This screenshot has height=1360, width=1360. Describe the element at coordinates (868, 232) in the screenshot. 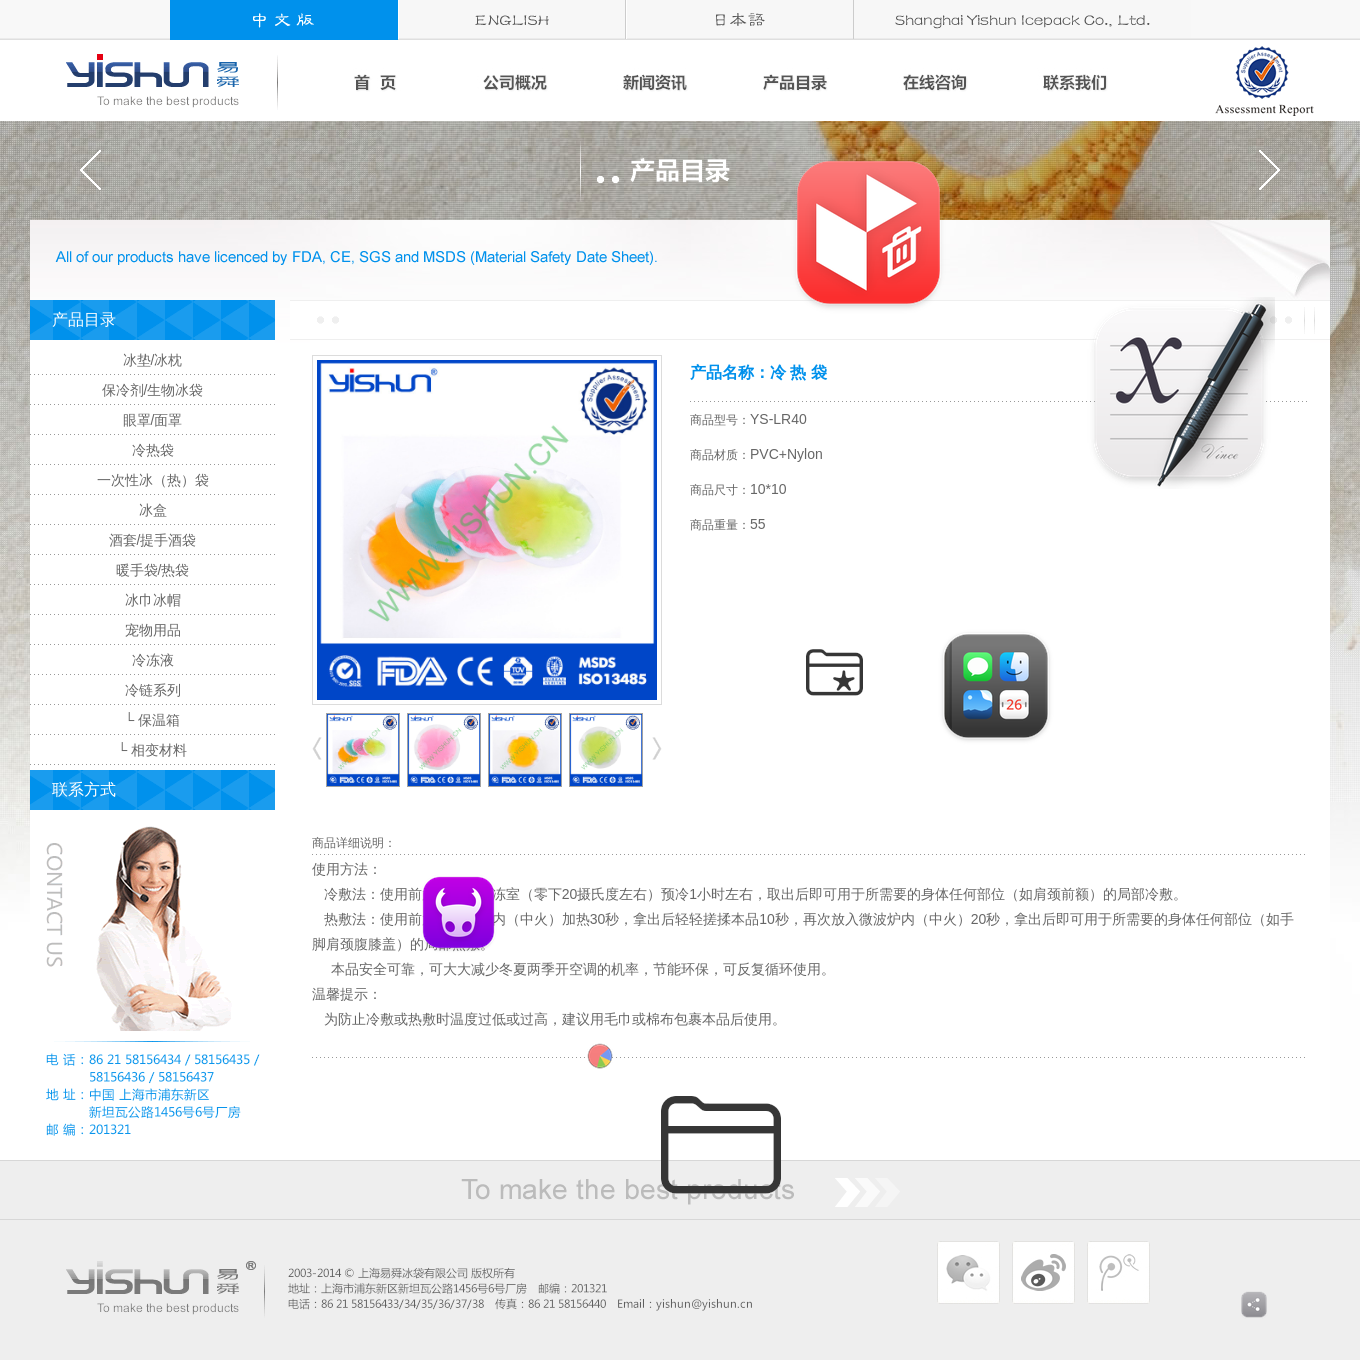

I see `open flatsweep app for system cleanup` at that location.